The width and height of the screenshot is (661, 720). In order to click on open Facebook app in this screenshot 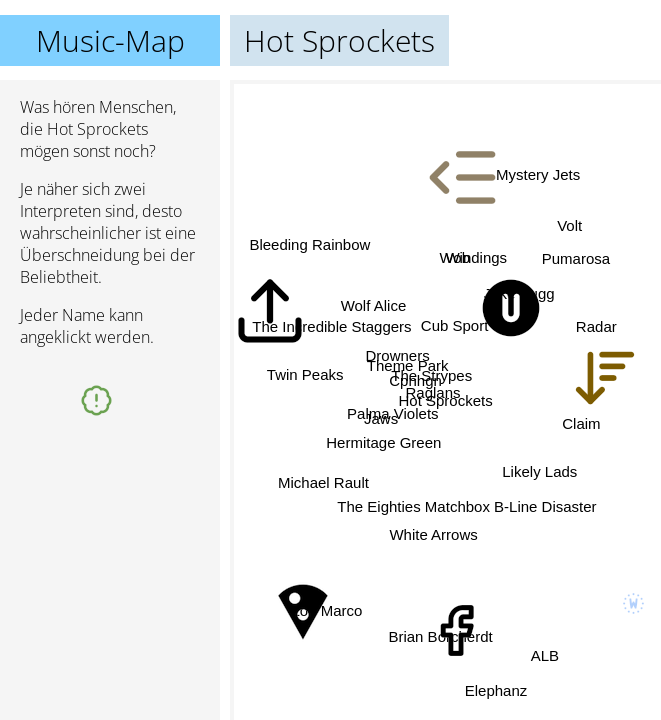, I will do `click(458, 630)`.